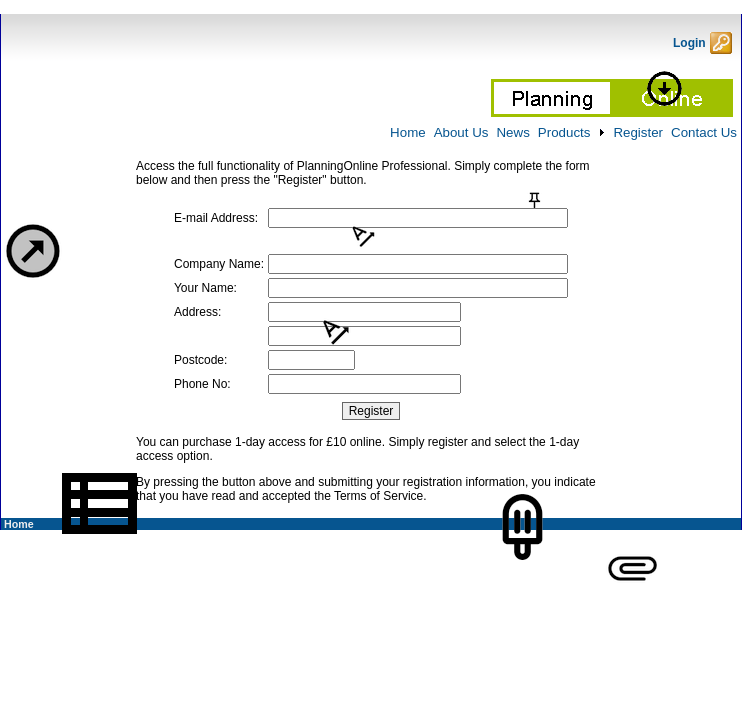 The width and height of the screenshot is (742, 720). I want to click on indicates frozen treats or ice cream category, so click(522, 526).